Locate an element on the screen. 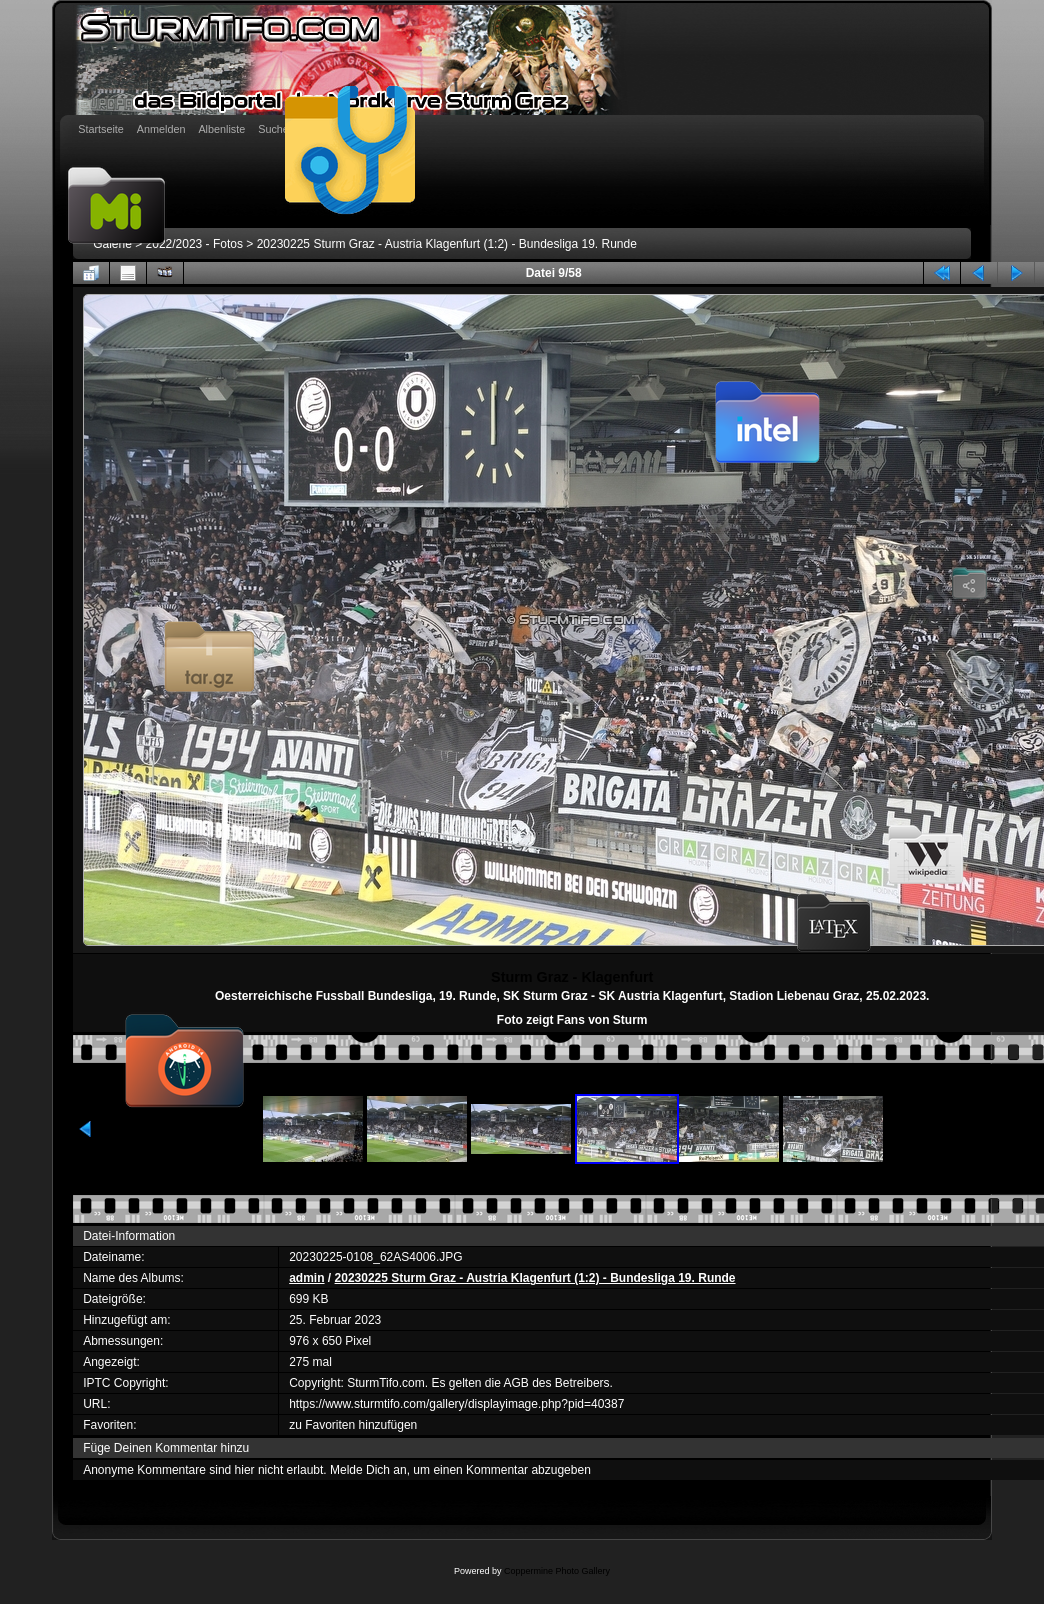 This screenshot has height=1604, width=1044. open android 14 system folder is located at coordinates (184, 1064).